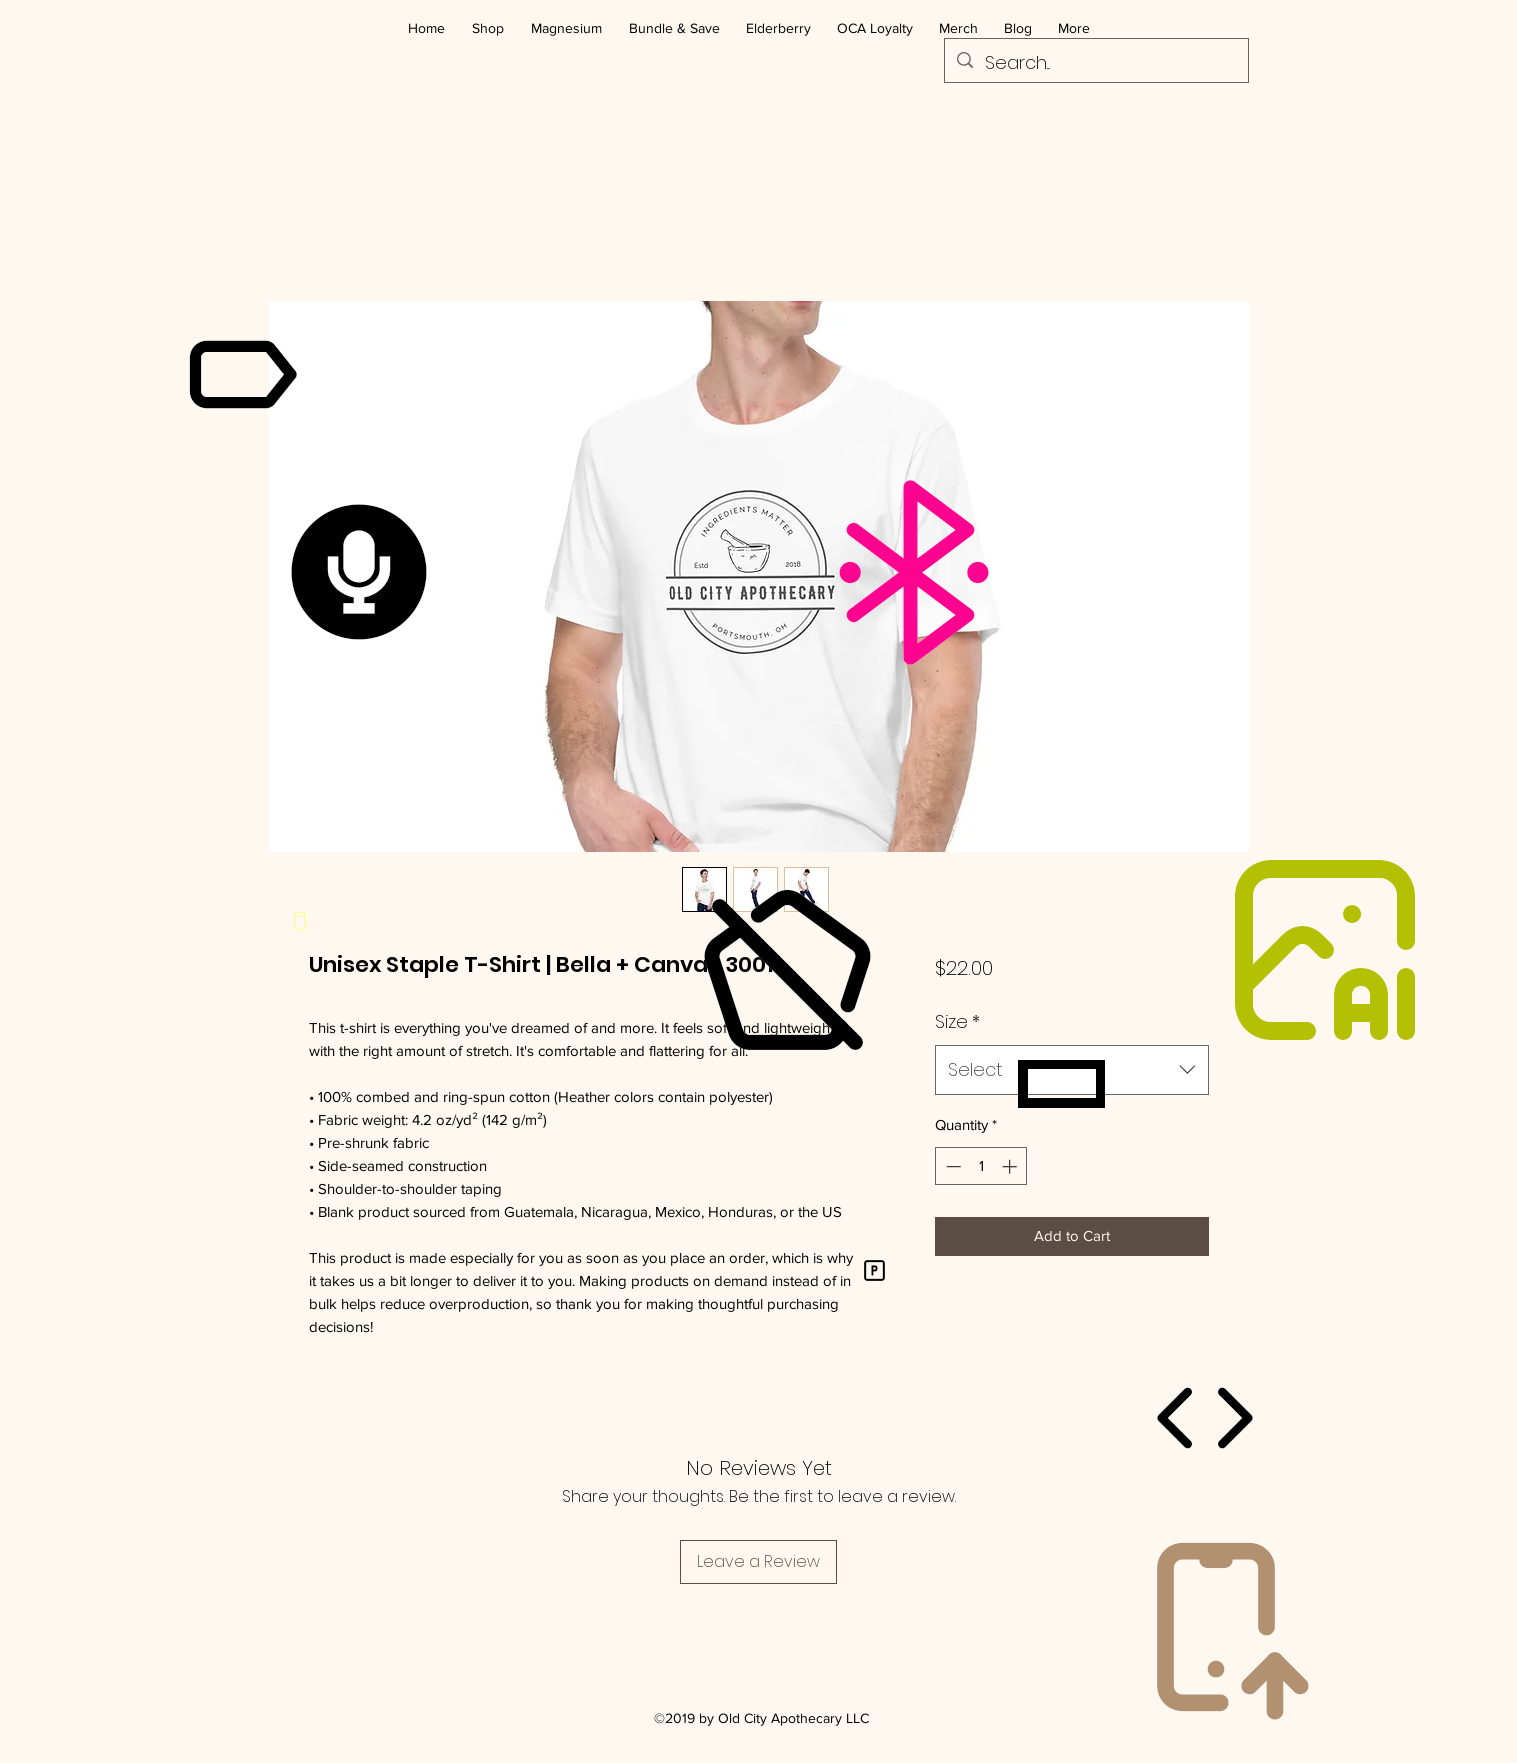 Image resolution: width=1517 pixels, height=1763 pixels. I want to click on view or edit source code, so click(1205, 1418).